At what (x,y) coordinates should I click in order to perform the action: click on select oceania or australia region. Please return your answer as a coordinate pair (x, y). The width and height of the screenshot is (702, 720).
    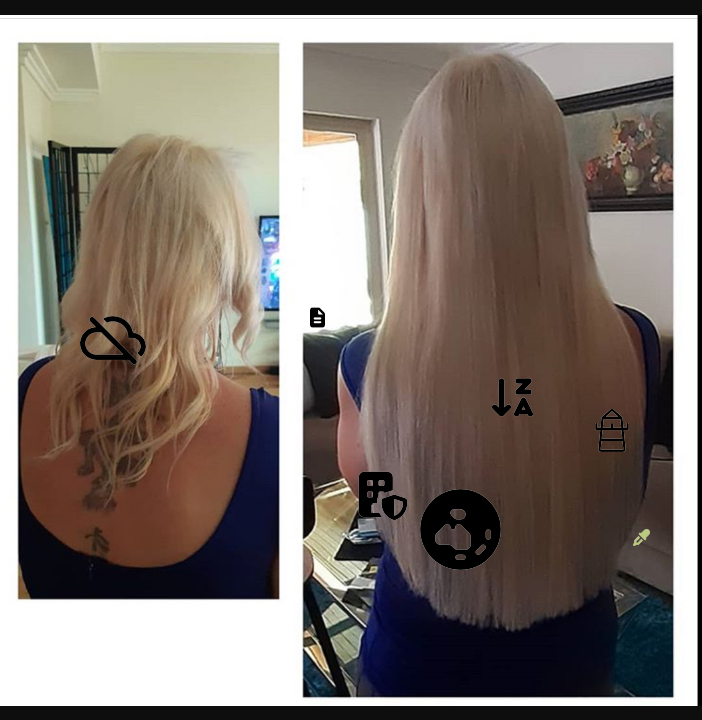
    Looking at the image, I should click on (460, 529).